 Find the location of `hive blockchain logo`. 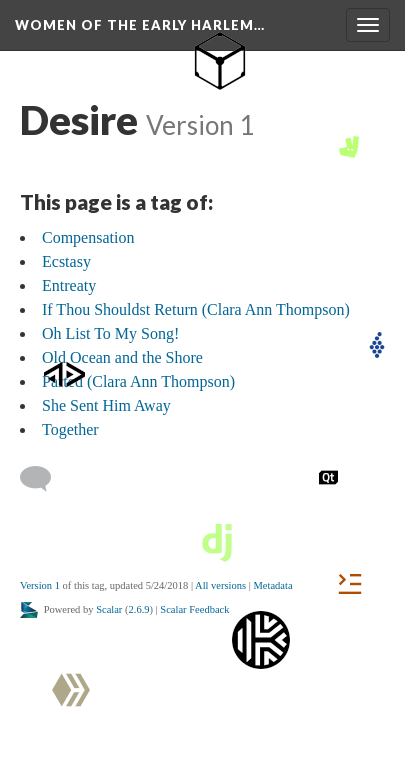

hive blockchain logo is located at coordinates (71, 690).